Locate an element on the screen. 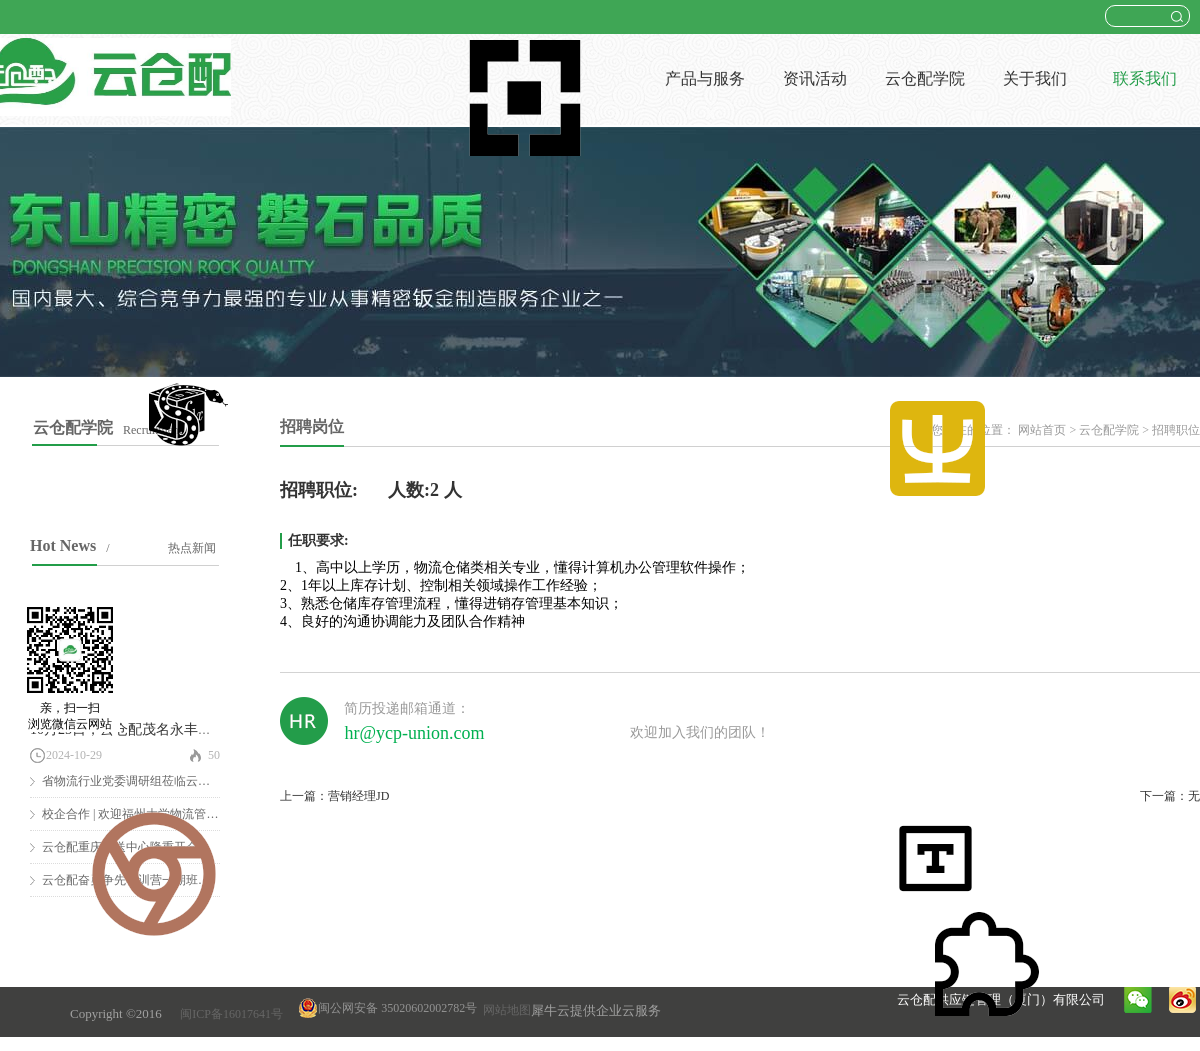 This screenshot has height=1051, width=1200. open HDFC Bank app is located at coordinates (525, 98).